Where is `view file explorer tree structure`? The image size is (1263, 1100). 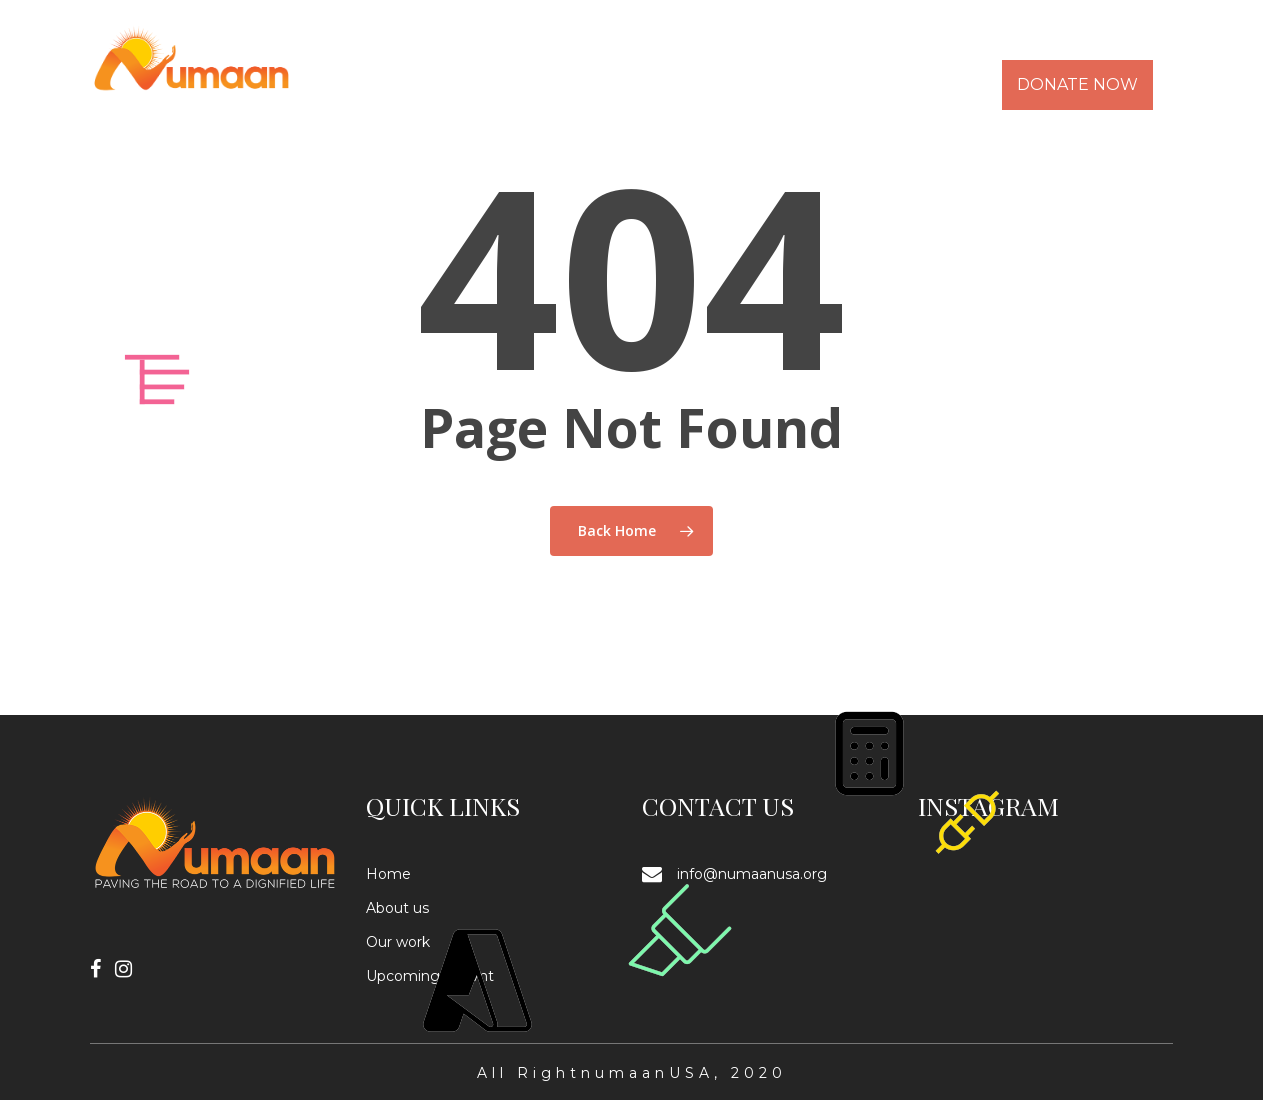
view file explorer tree structure is located at coordinates (159, 379).